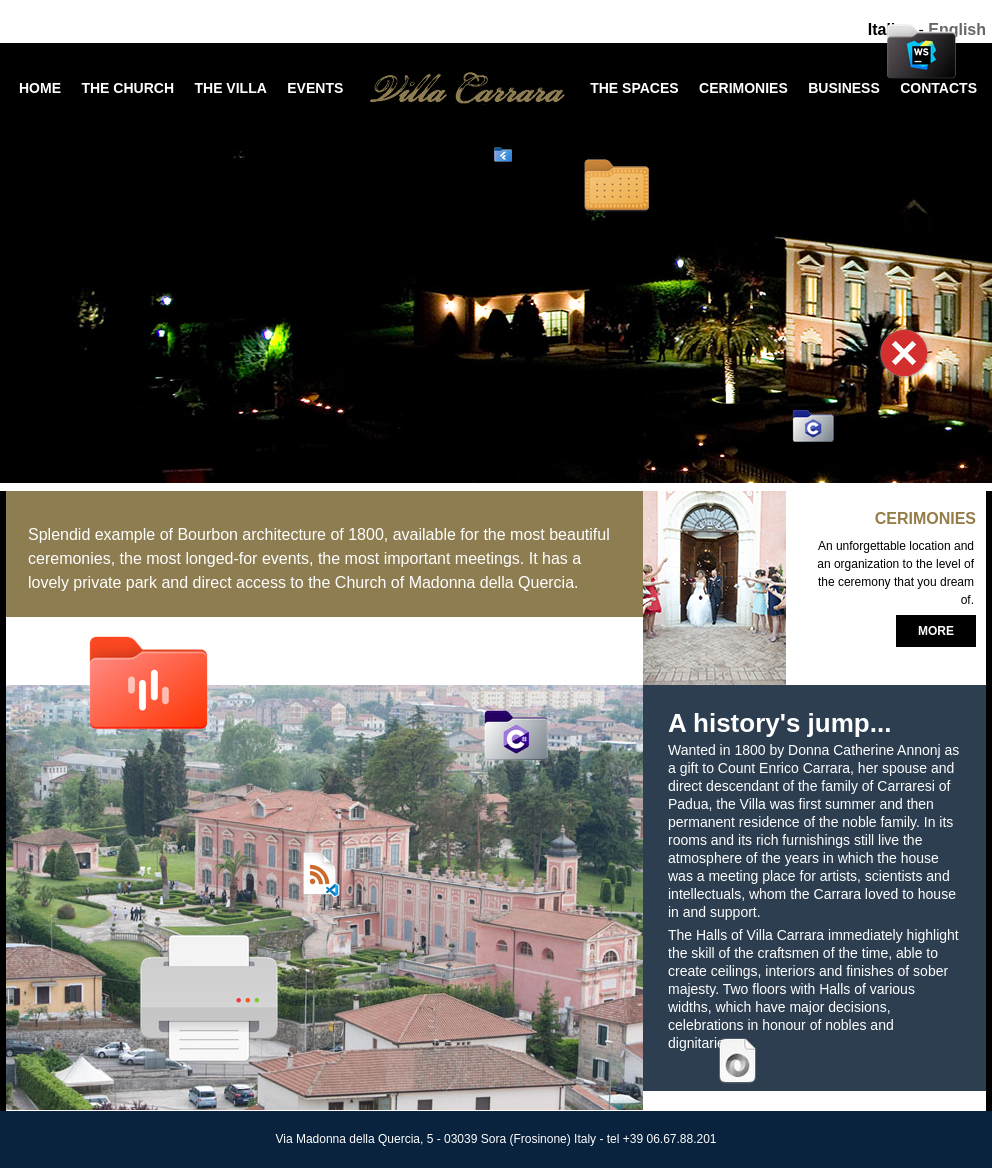 Image resolution: width=992 pixels, height=1168 pixels. Describe the element at coordinates (813, 427) in the screenshot. I see `open folder containing C programming files` at that location.